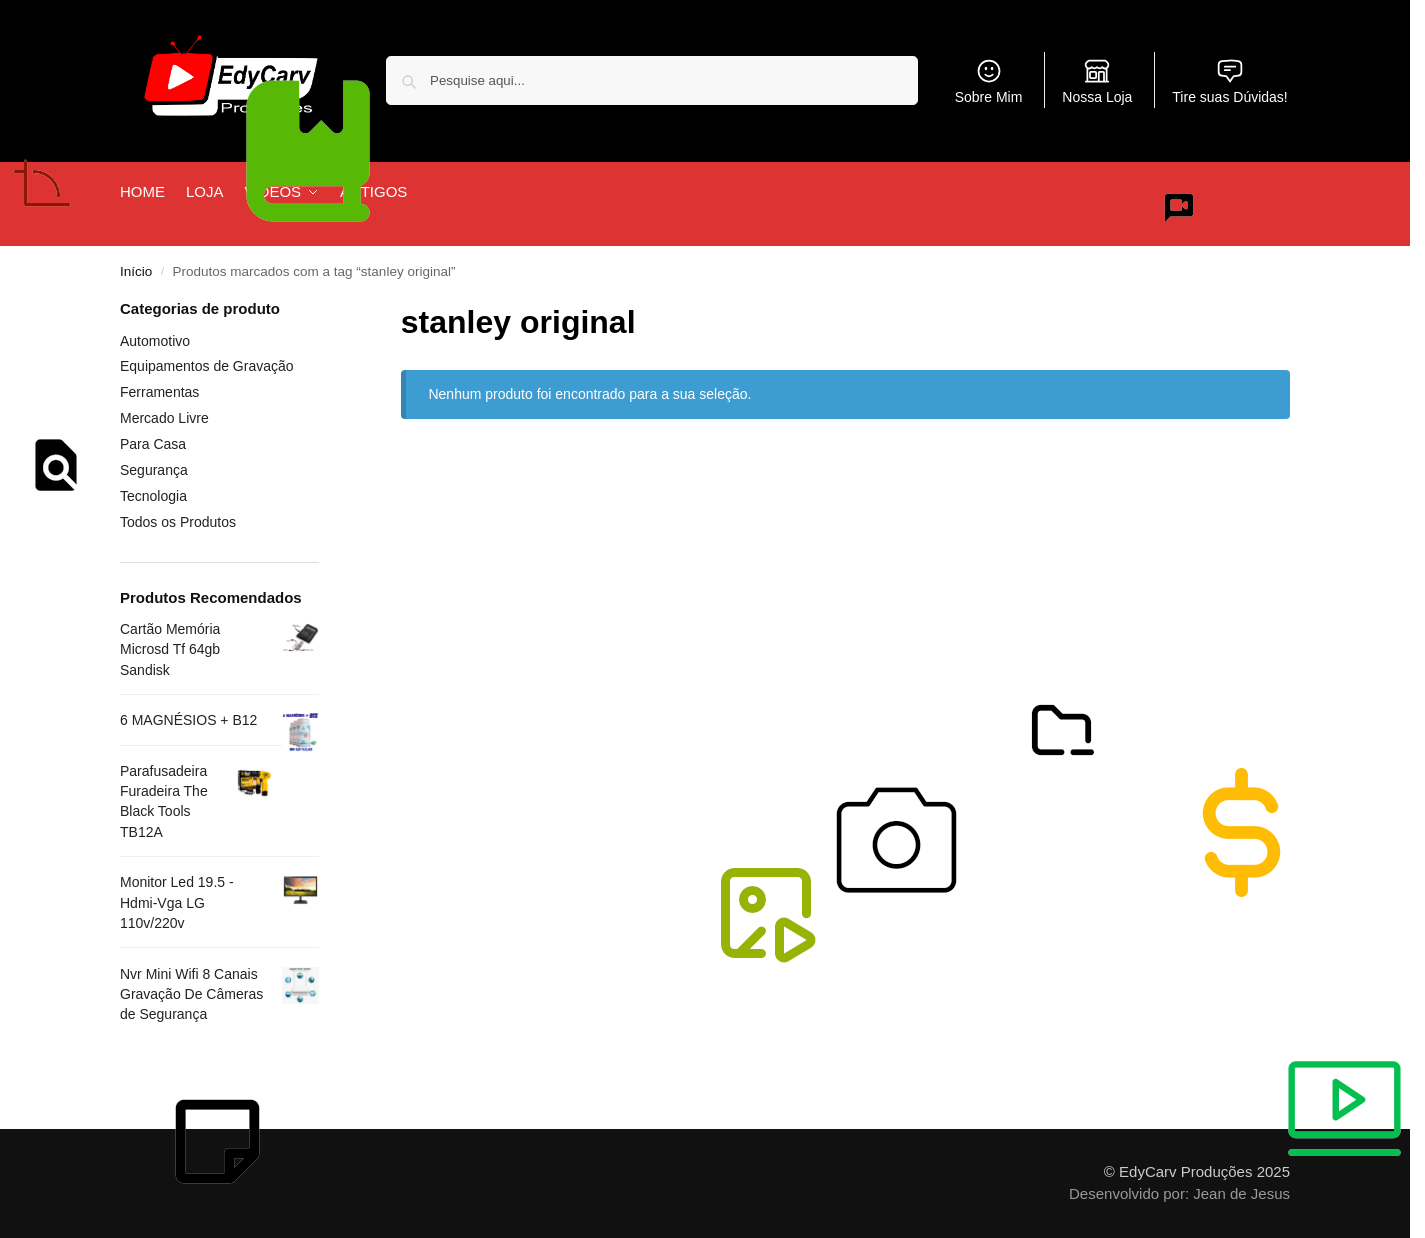 Image resolution: width=1425 pixels, height=1238 pixels. I want to click on start a video chat, so click(1179, 208).